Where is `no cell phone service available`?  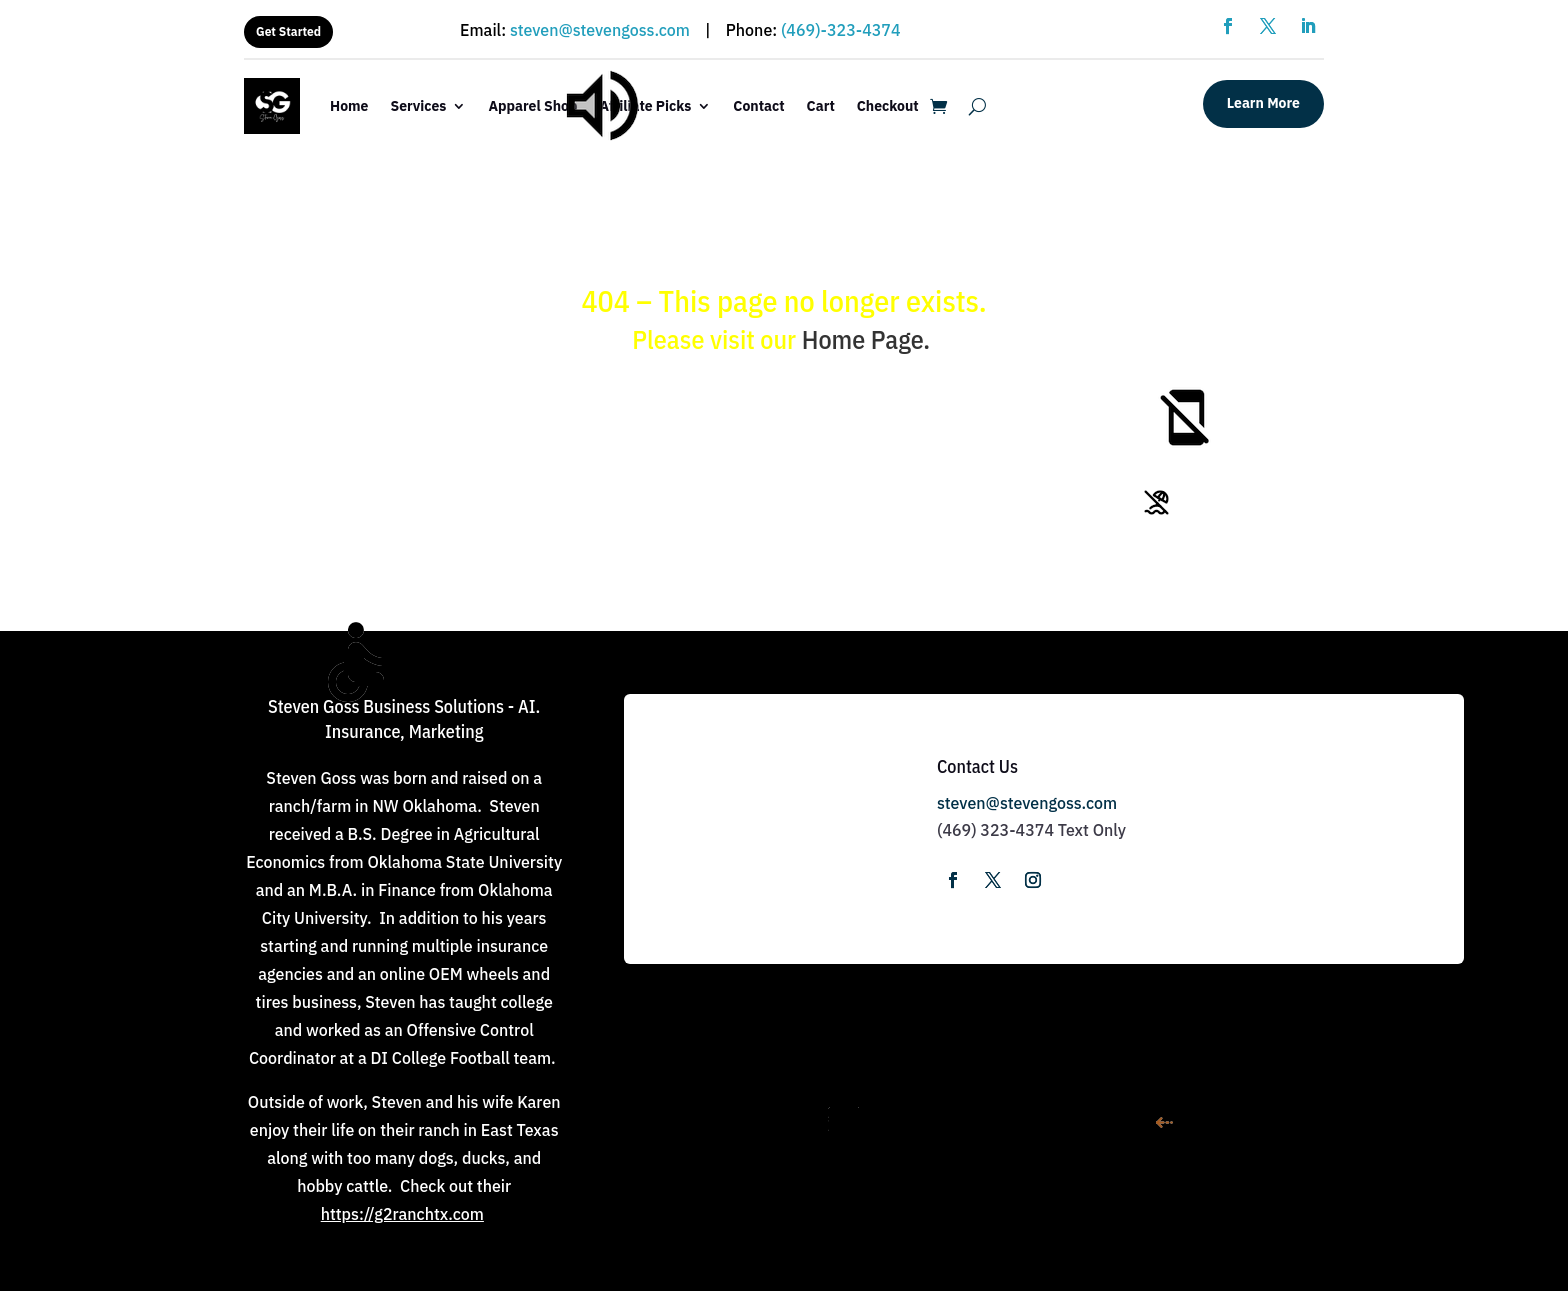 no cell phone service available is located at coordinates (1186, 417).